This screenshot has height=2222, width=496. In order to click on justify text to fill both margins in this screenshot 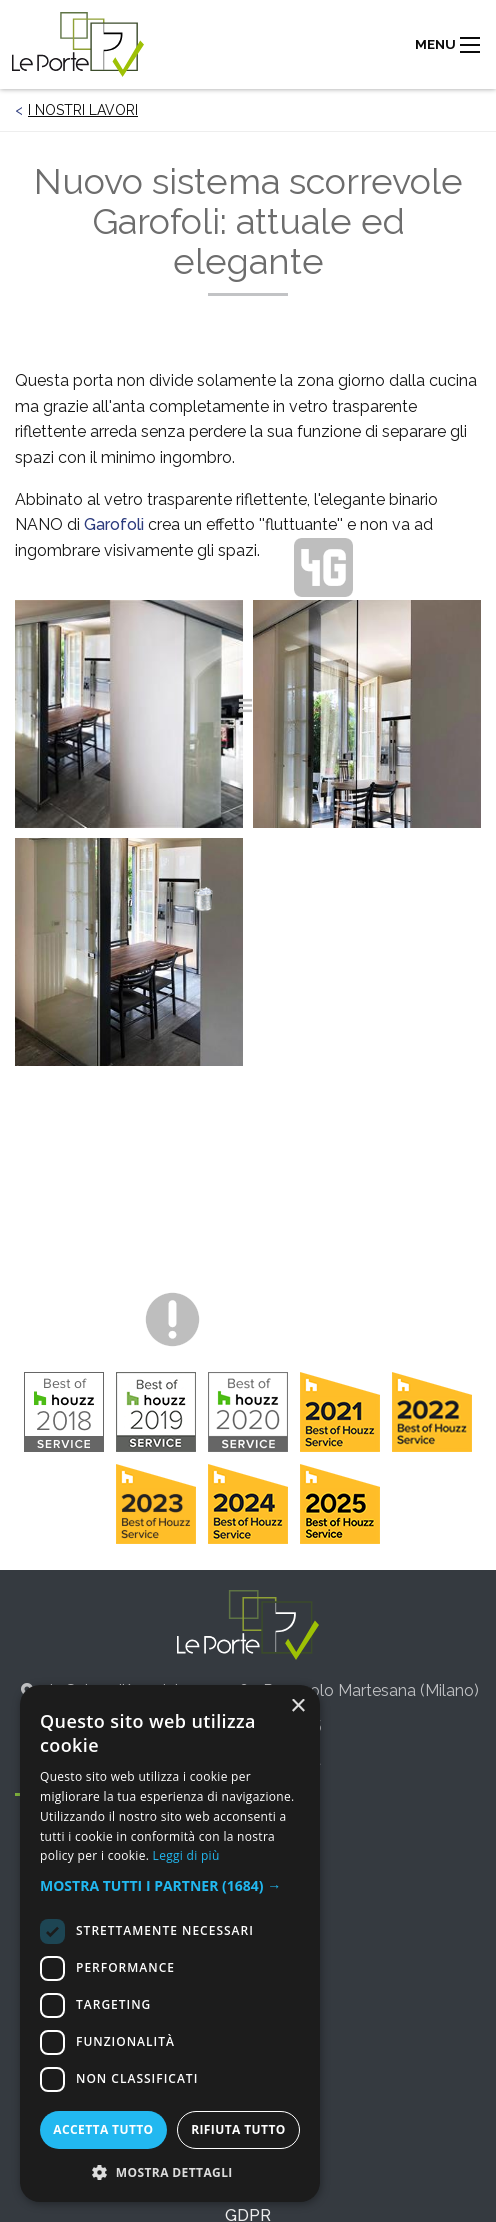, I will do `click(245, 705)`.